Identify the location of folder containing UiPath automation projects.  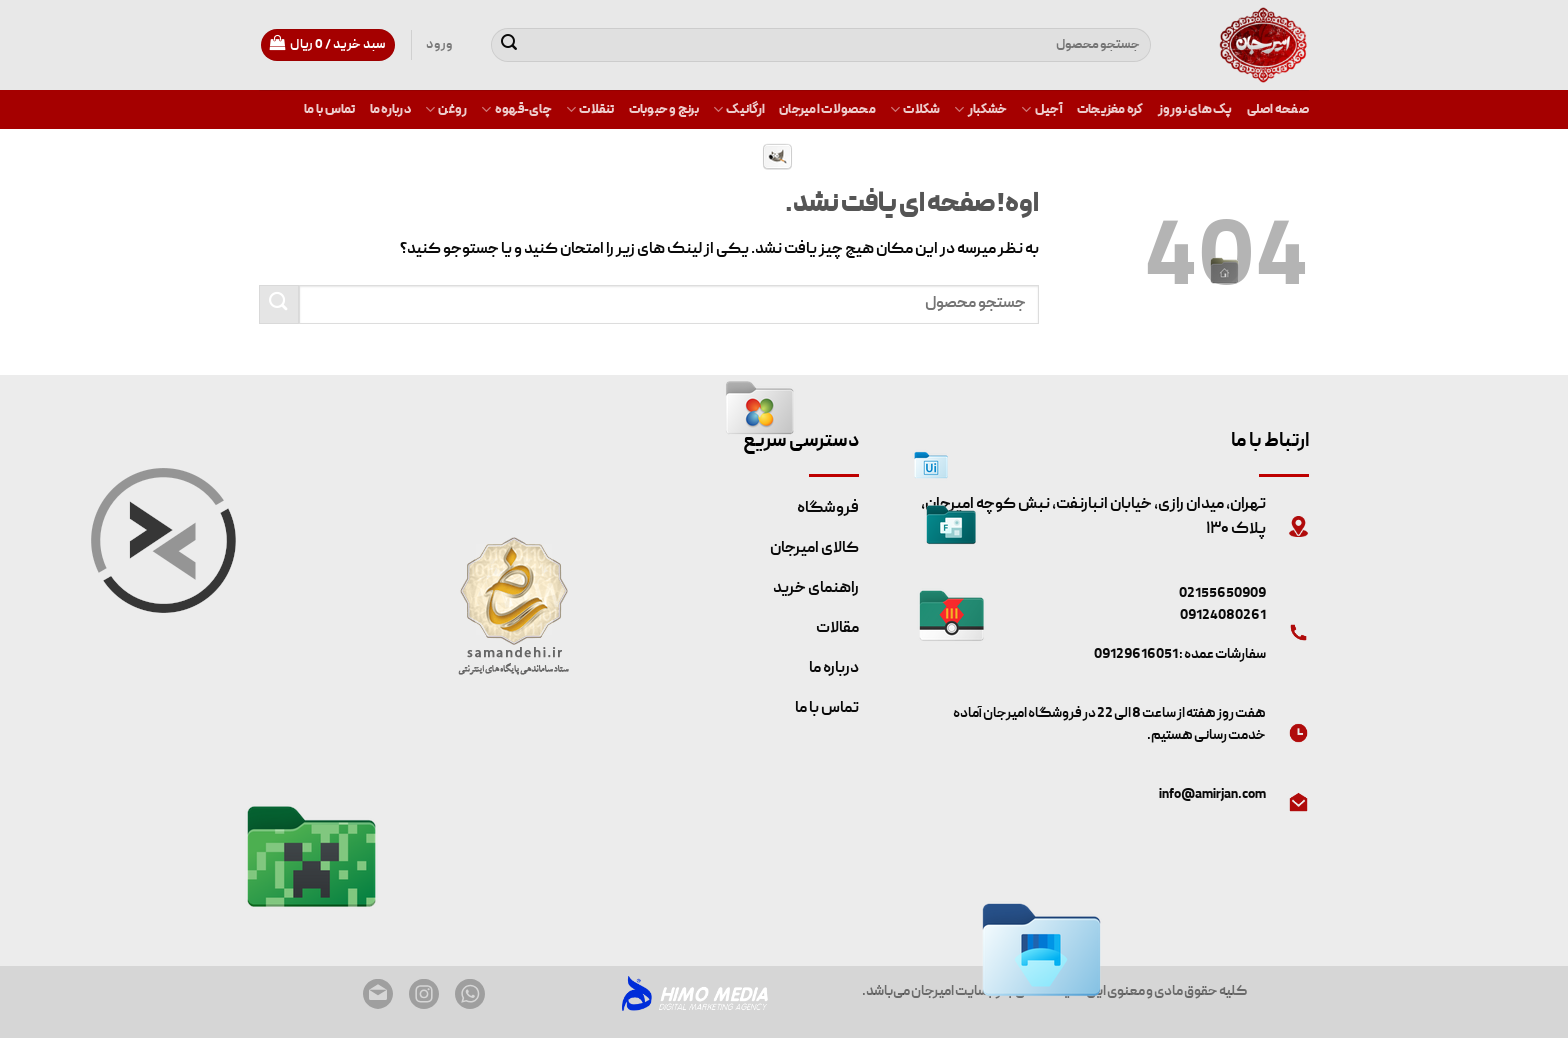
(931, 466).